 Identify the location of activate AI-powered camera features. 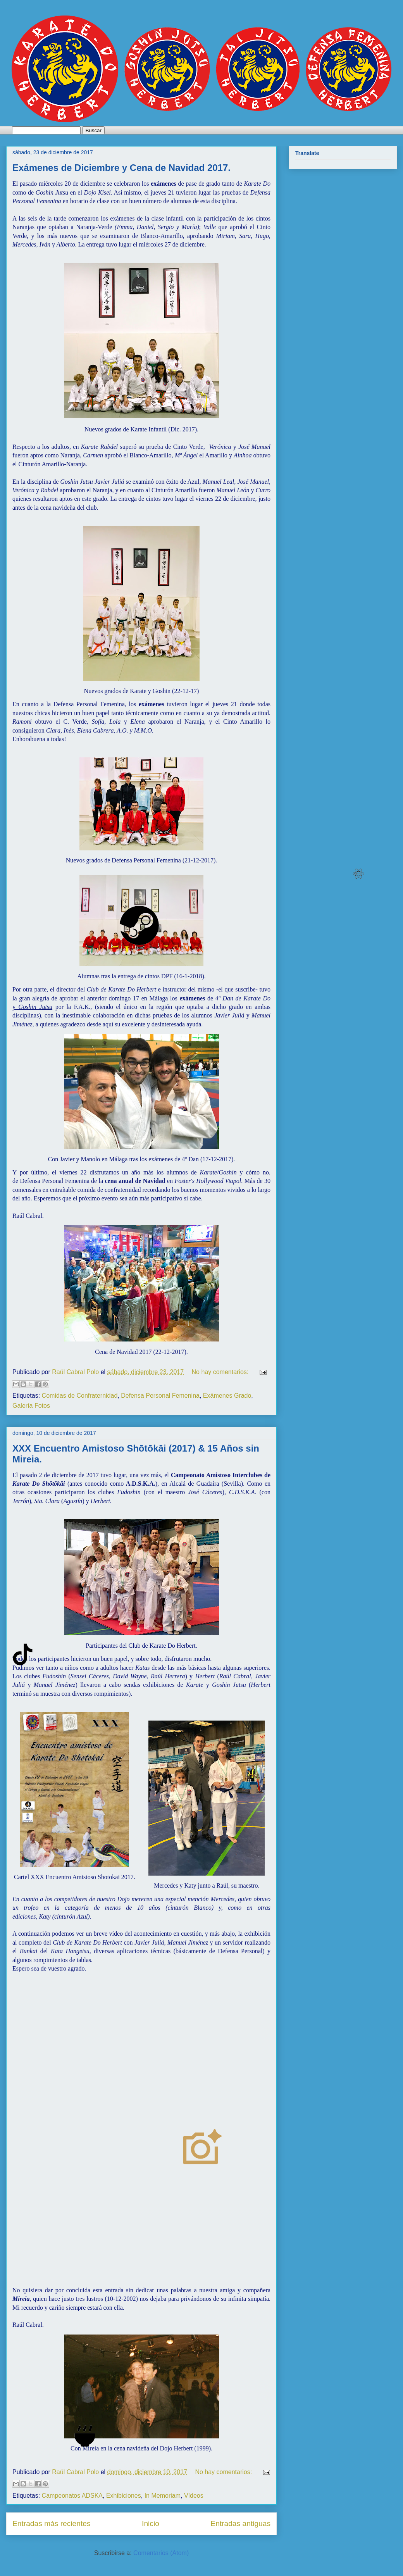
(200, 2148).